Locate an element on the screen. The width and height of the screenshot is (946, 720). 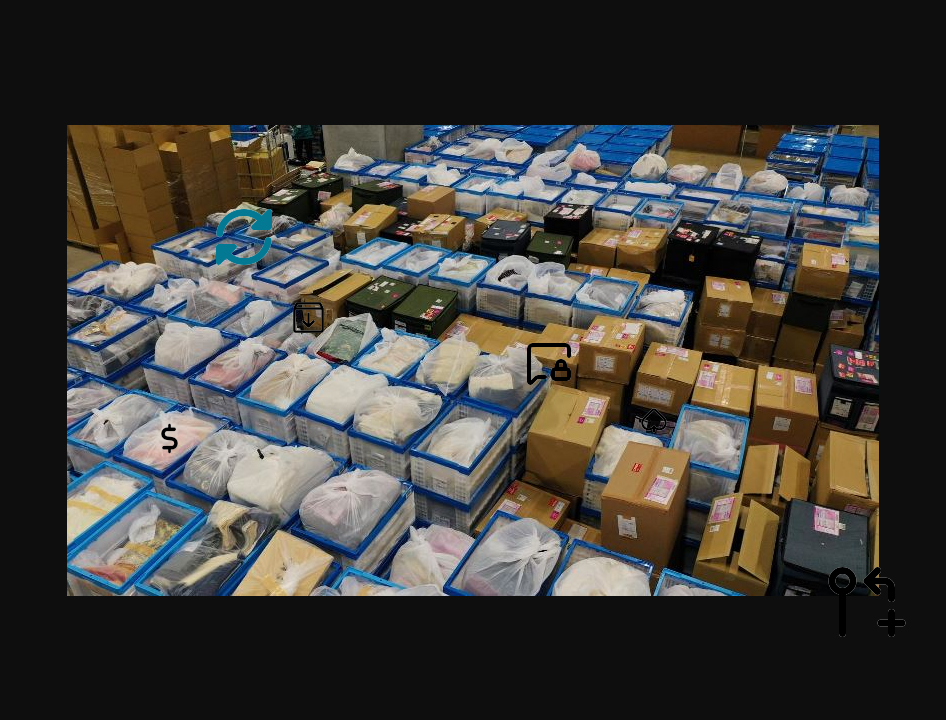
sync or refresh content is located at coordinates (244, 237).